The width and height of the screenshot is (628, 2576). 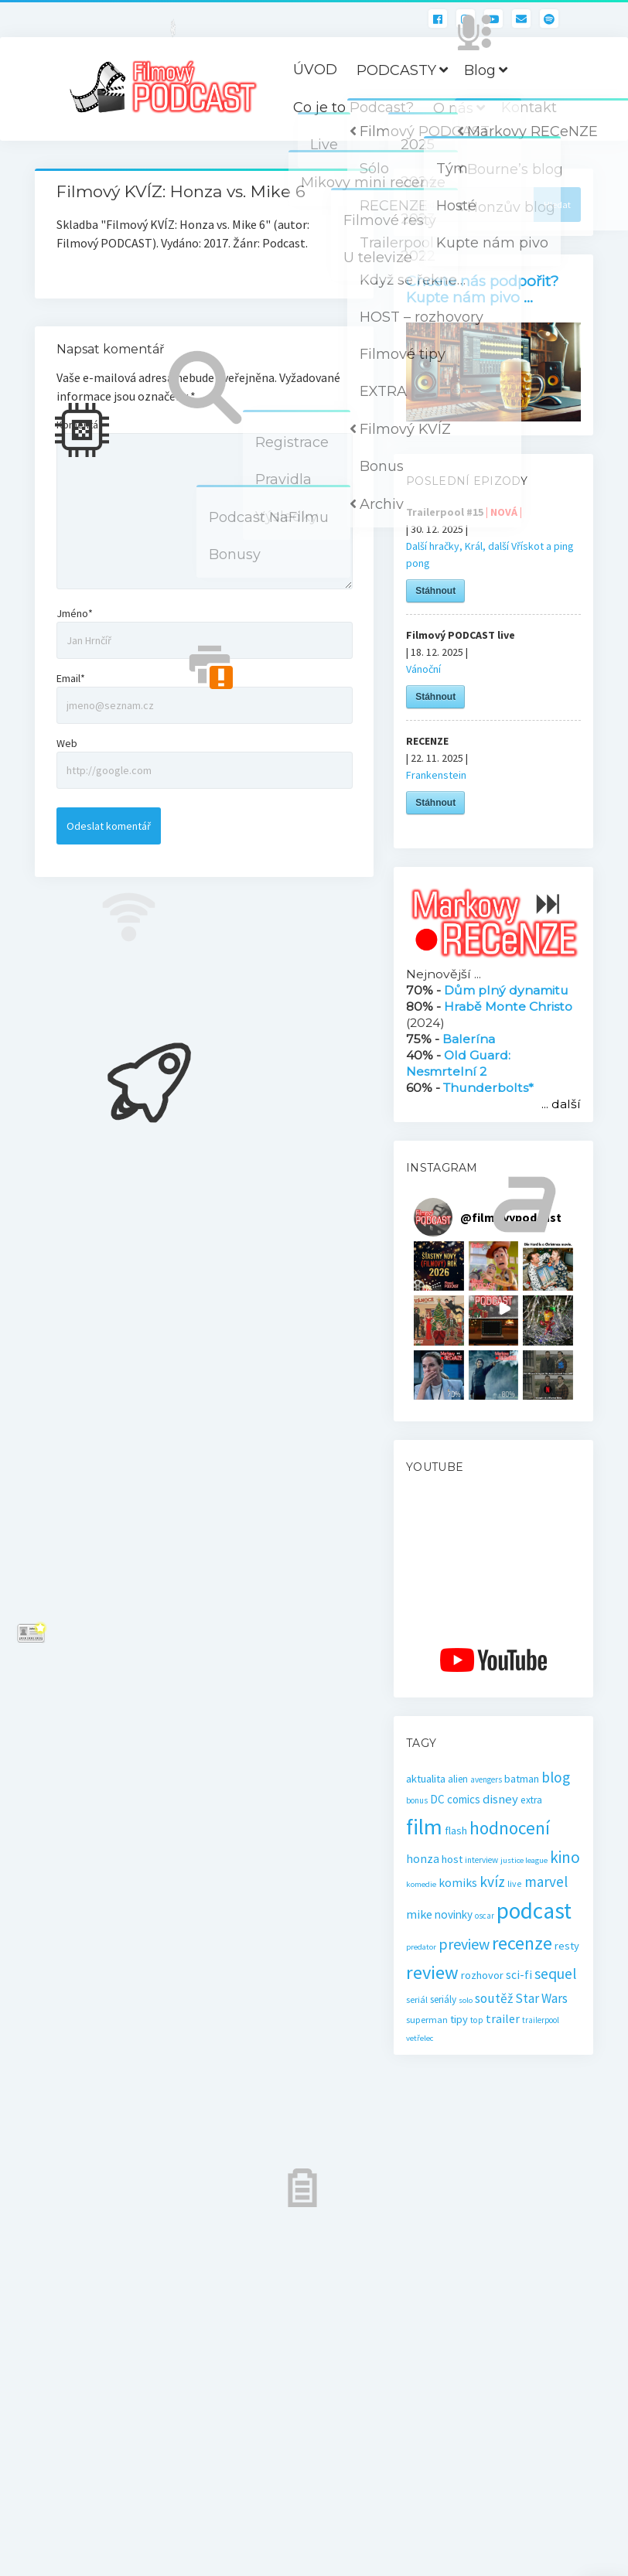 I want to click on launch applications or open app drawer, so click(x=149, y=1083).